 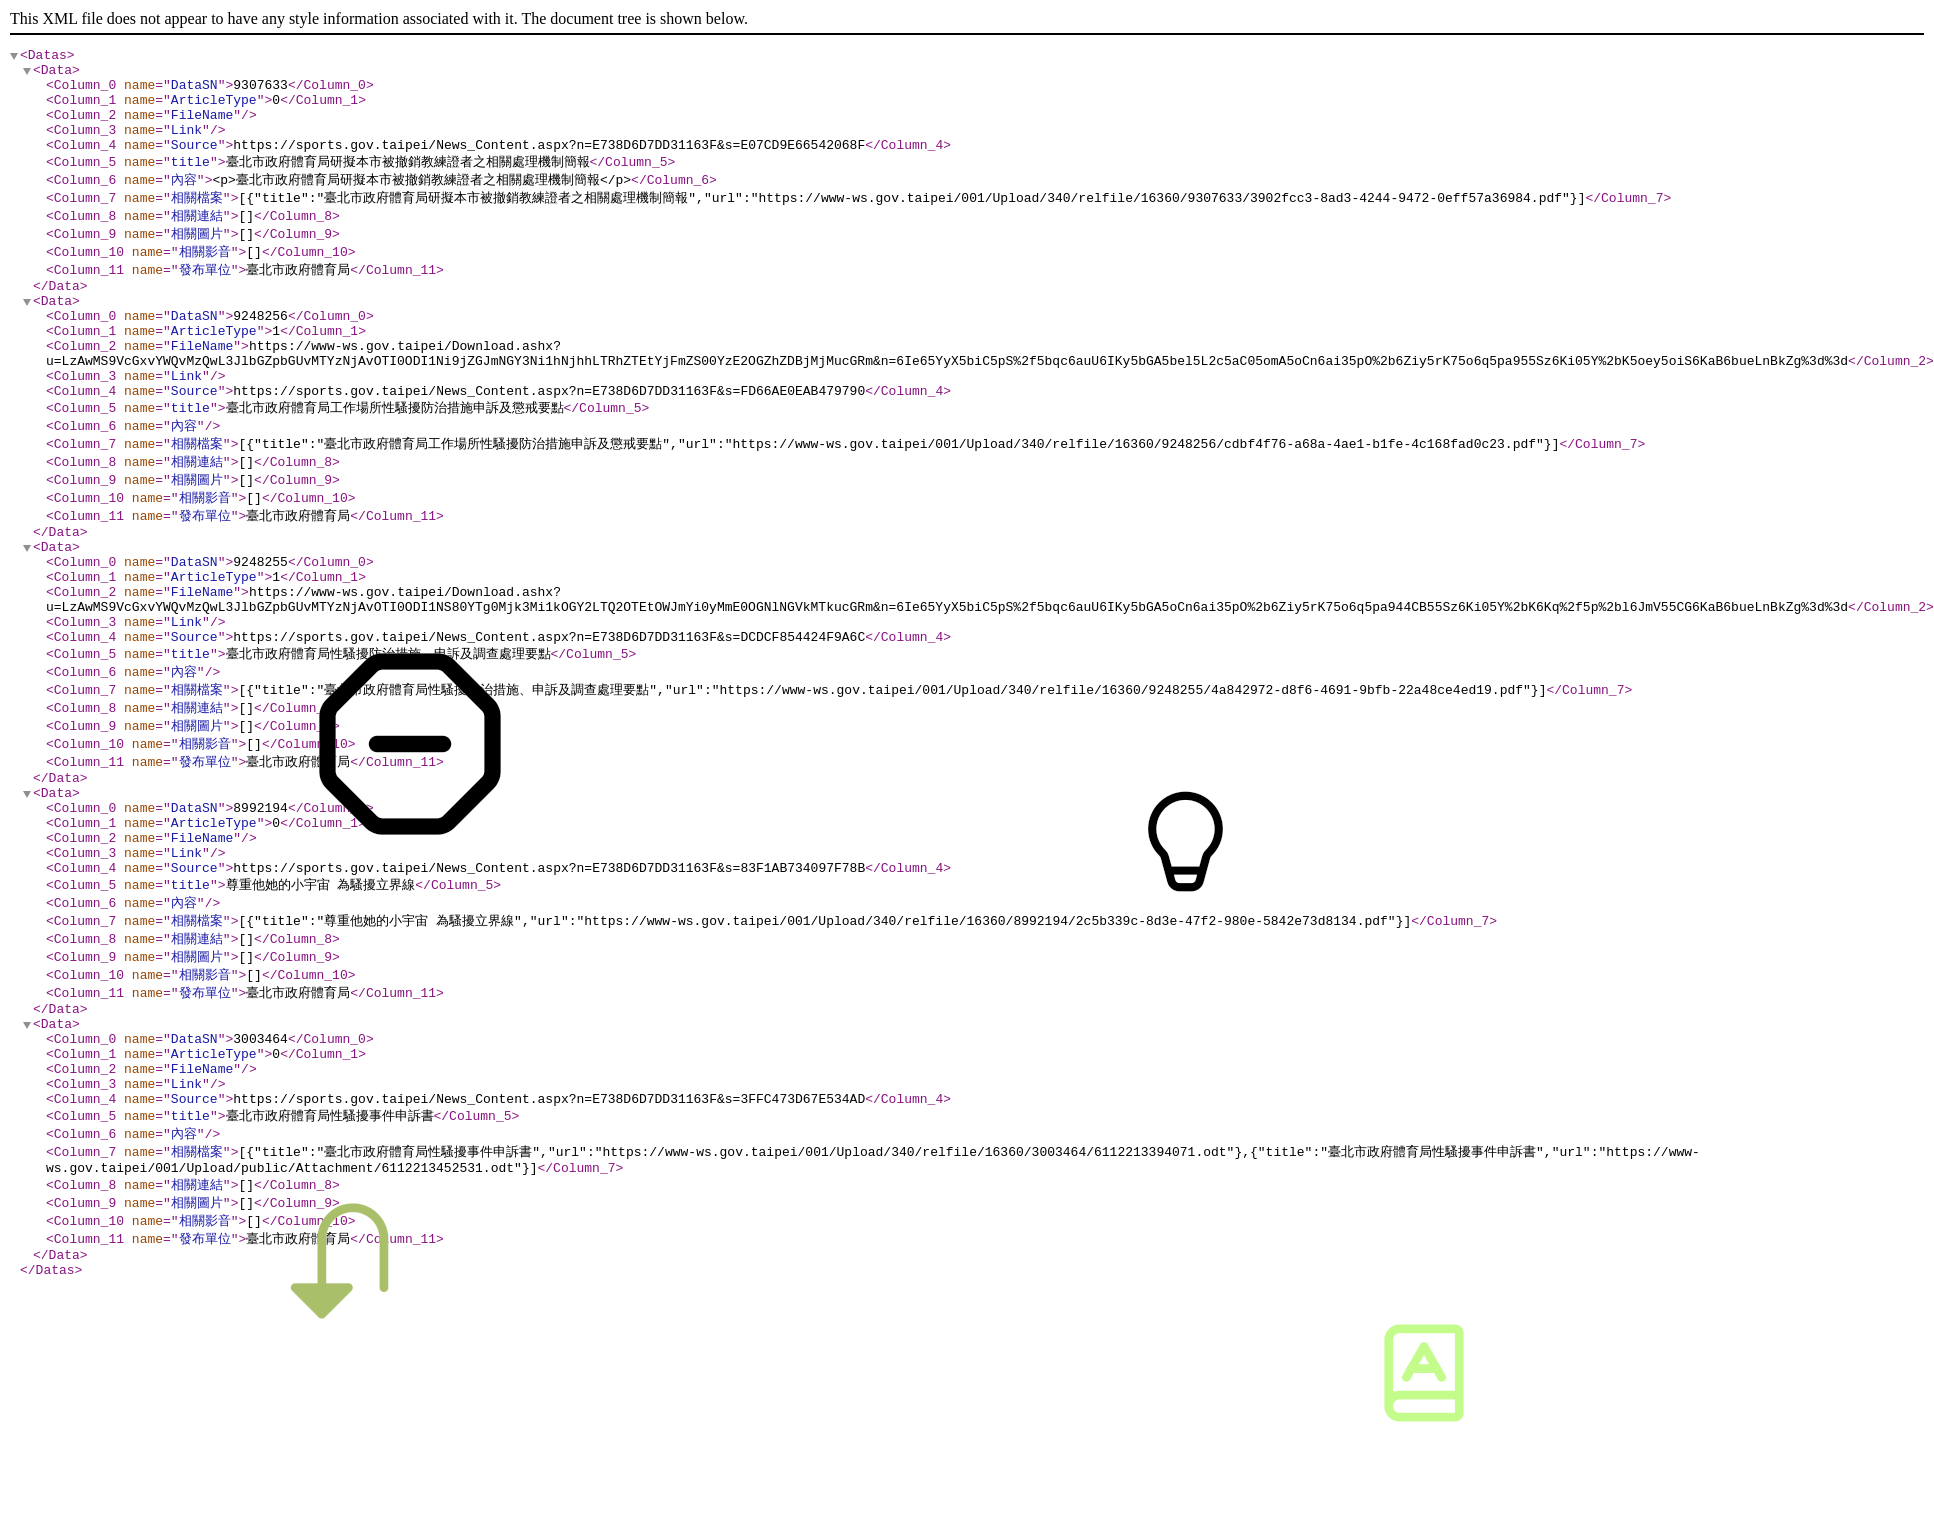 What do you see at coordinates (1185, 841) in the screenshot?
I see `access tips or suggestions` at bounding box center [1185, 841].